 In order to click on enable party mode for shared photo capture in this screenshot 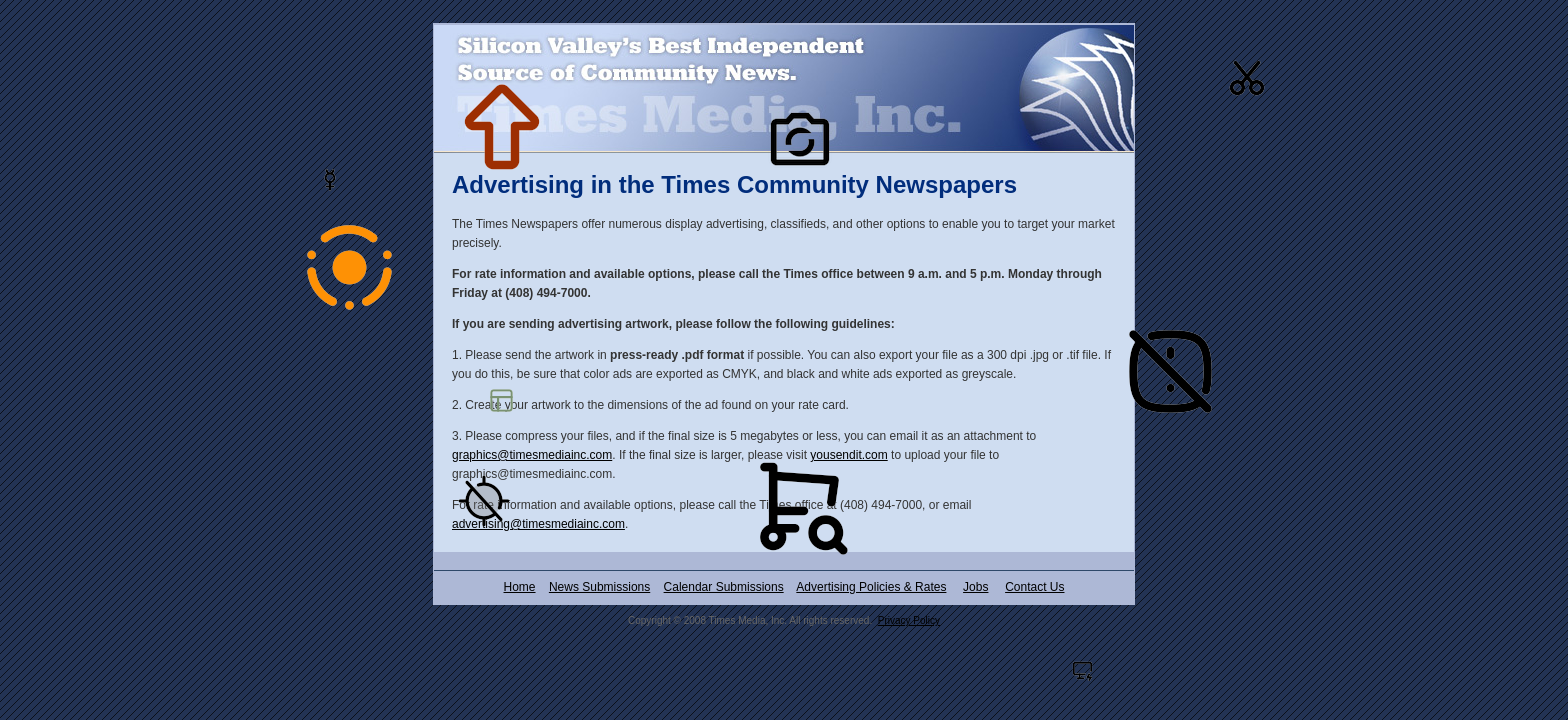, I will do `click(800, 142)`.